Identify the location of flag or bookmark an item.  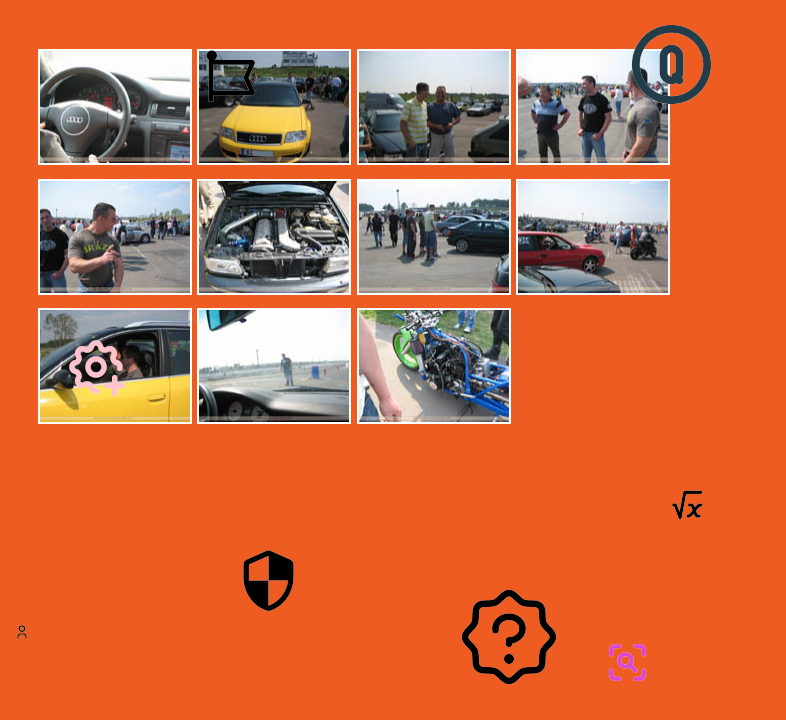
(231, 76).